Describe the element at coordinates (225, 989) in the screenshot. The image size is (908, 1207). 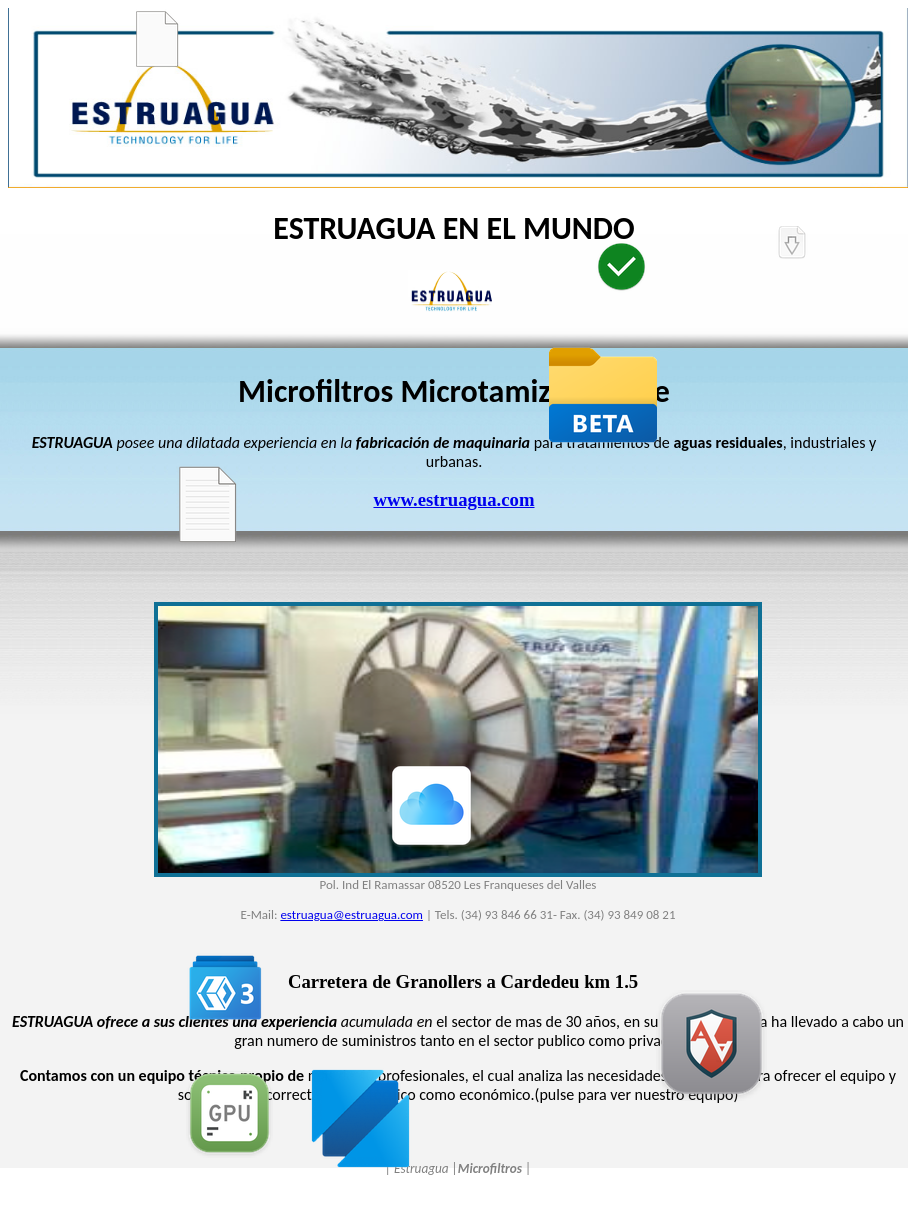
I see `open Unity 3 game development environment` at that location.